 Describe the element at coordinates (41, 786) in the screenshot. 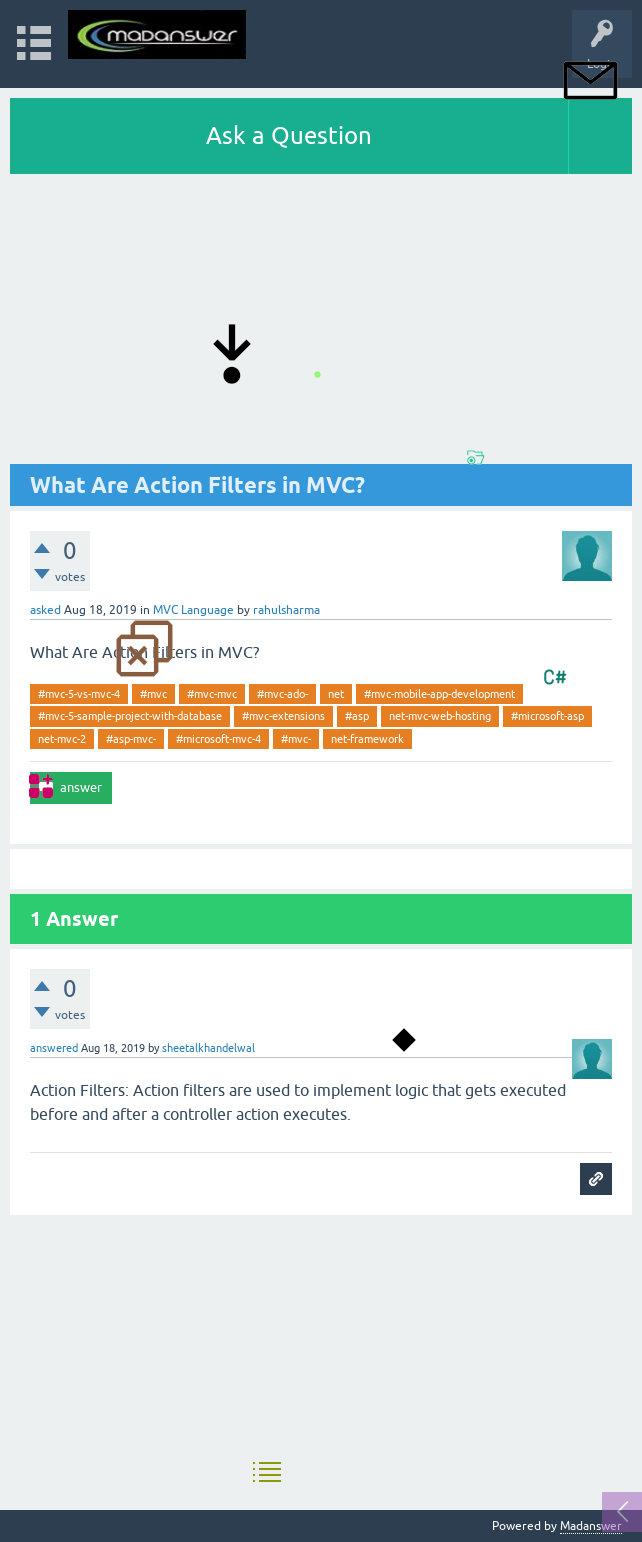

I see `access app drawer or menu` at that location.